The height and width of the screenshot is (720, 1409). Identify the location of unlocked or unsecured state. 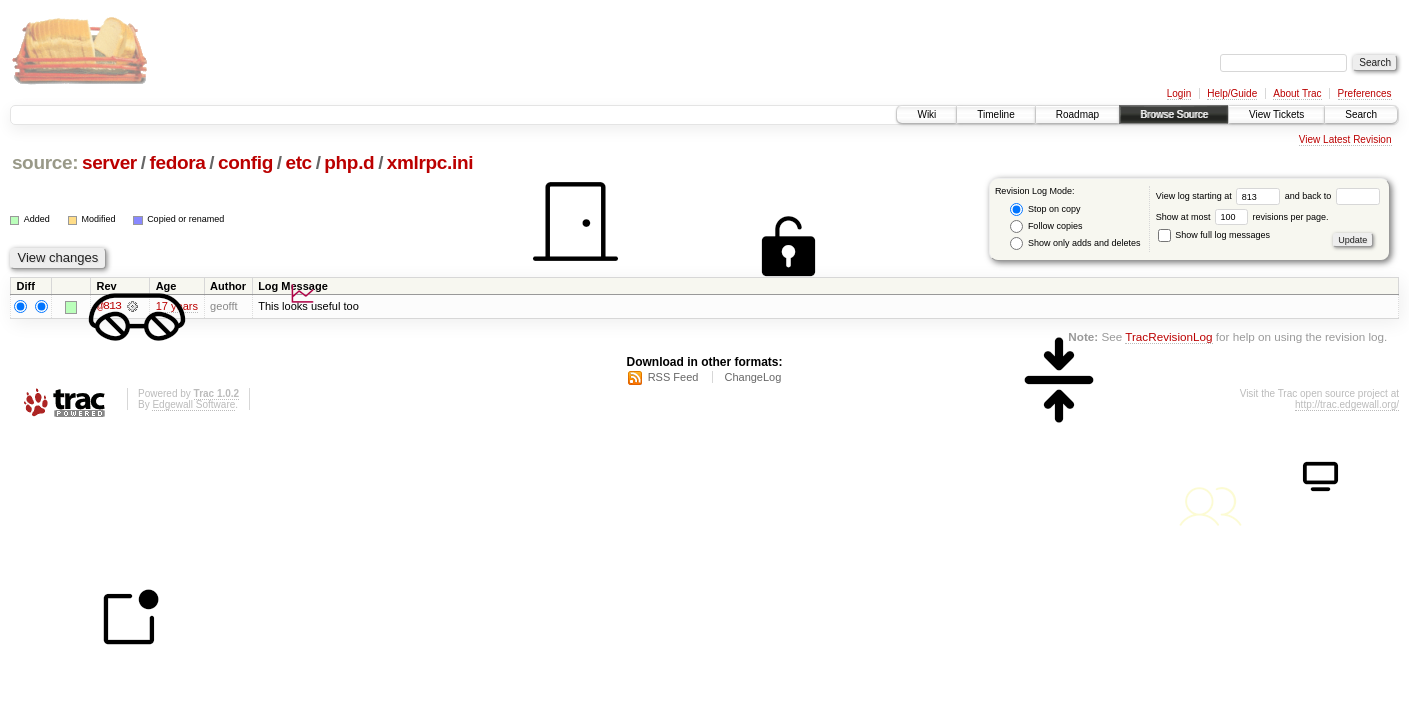
(788, 249).